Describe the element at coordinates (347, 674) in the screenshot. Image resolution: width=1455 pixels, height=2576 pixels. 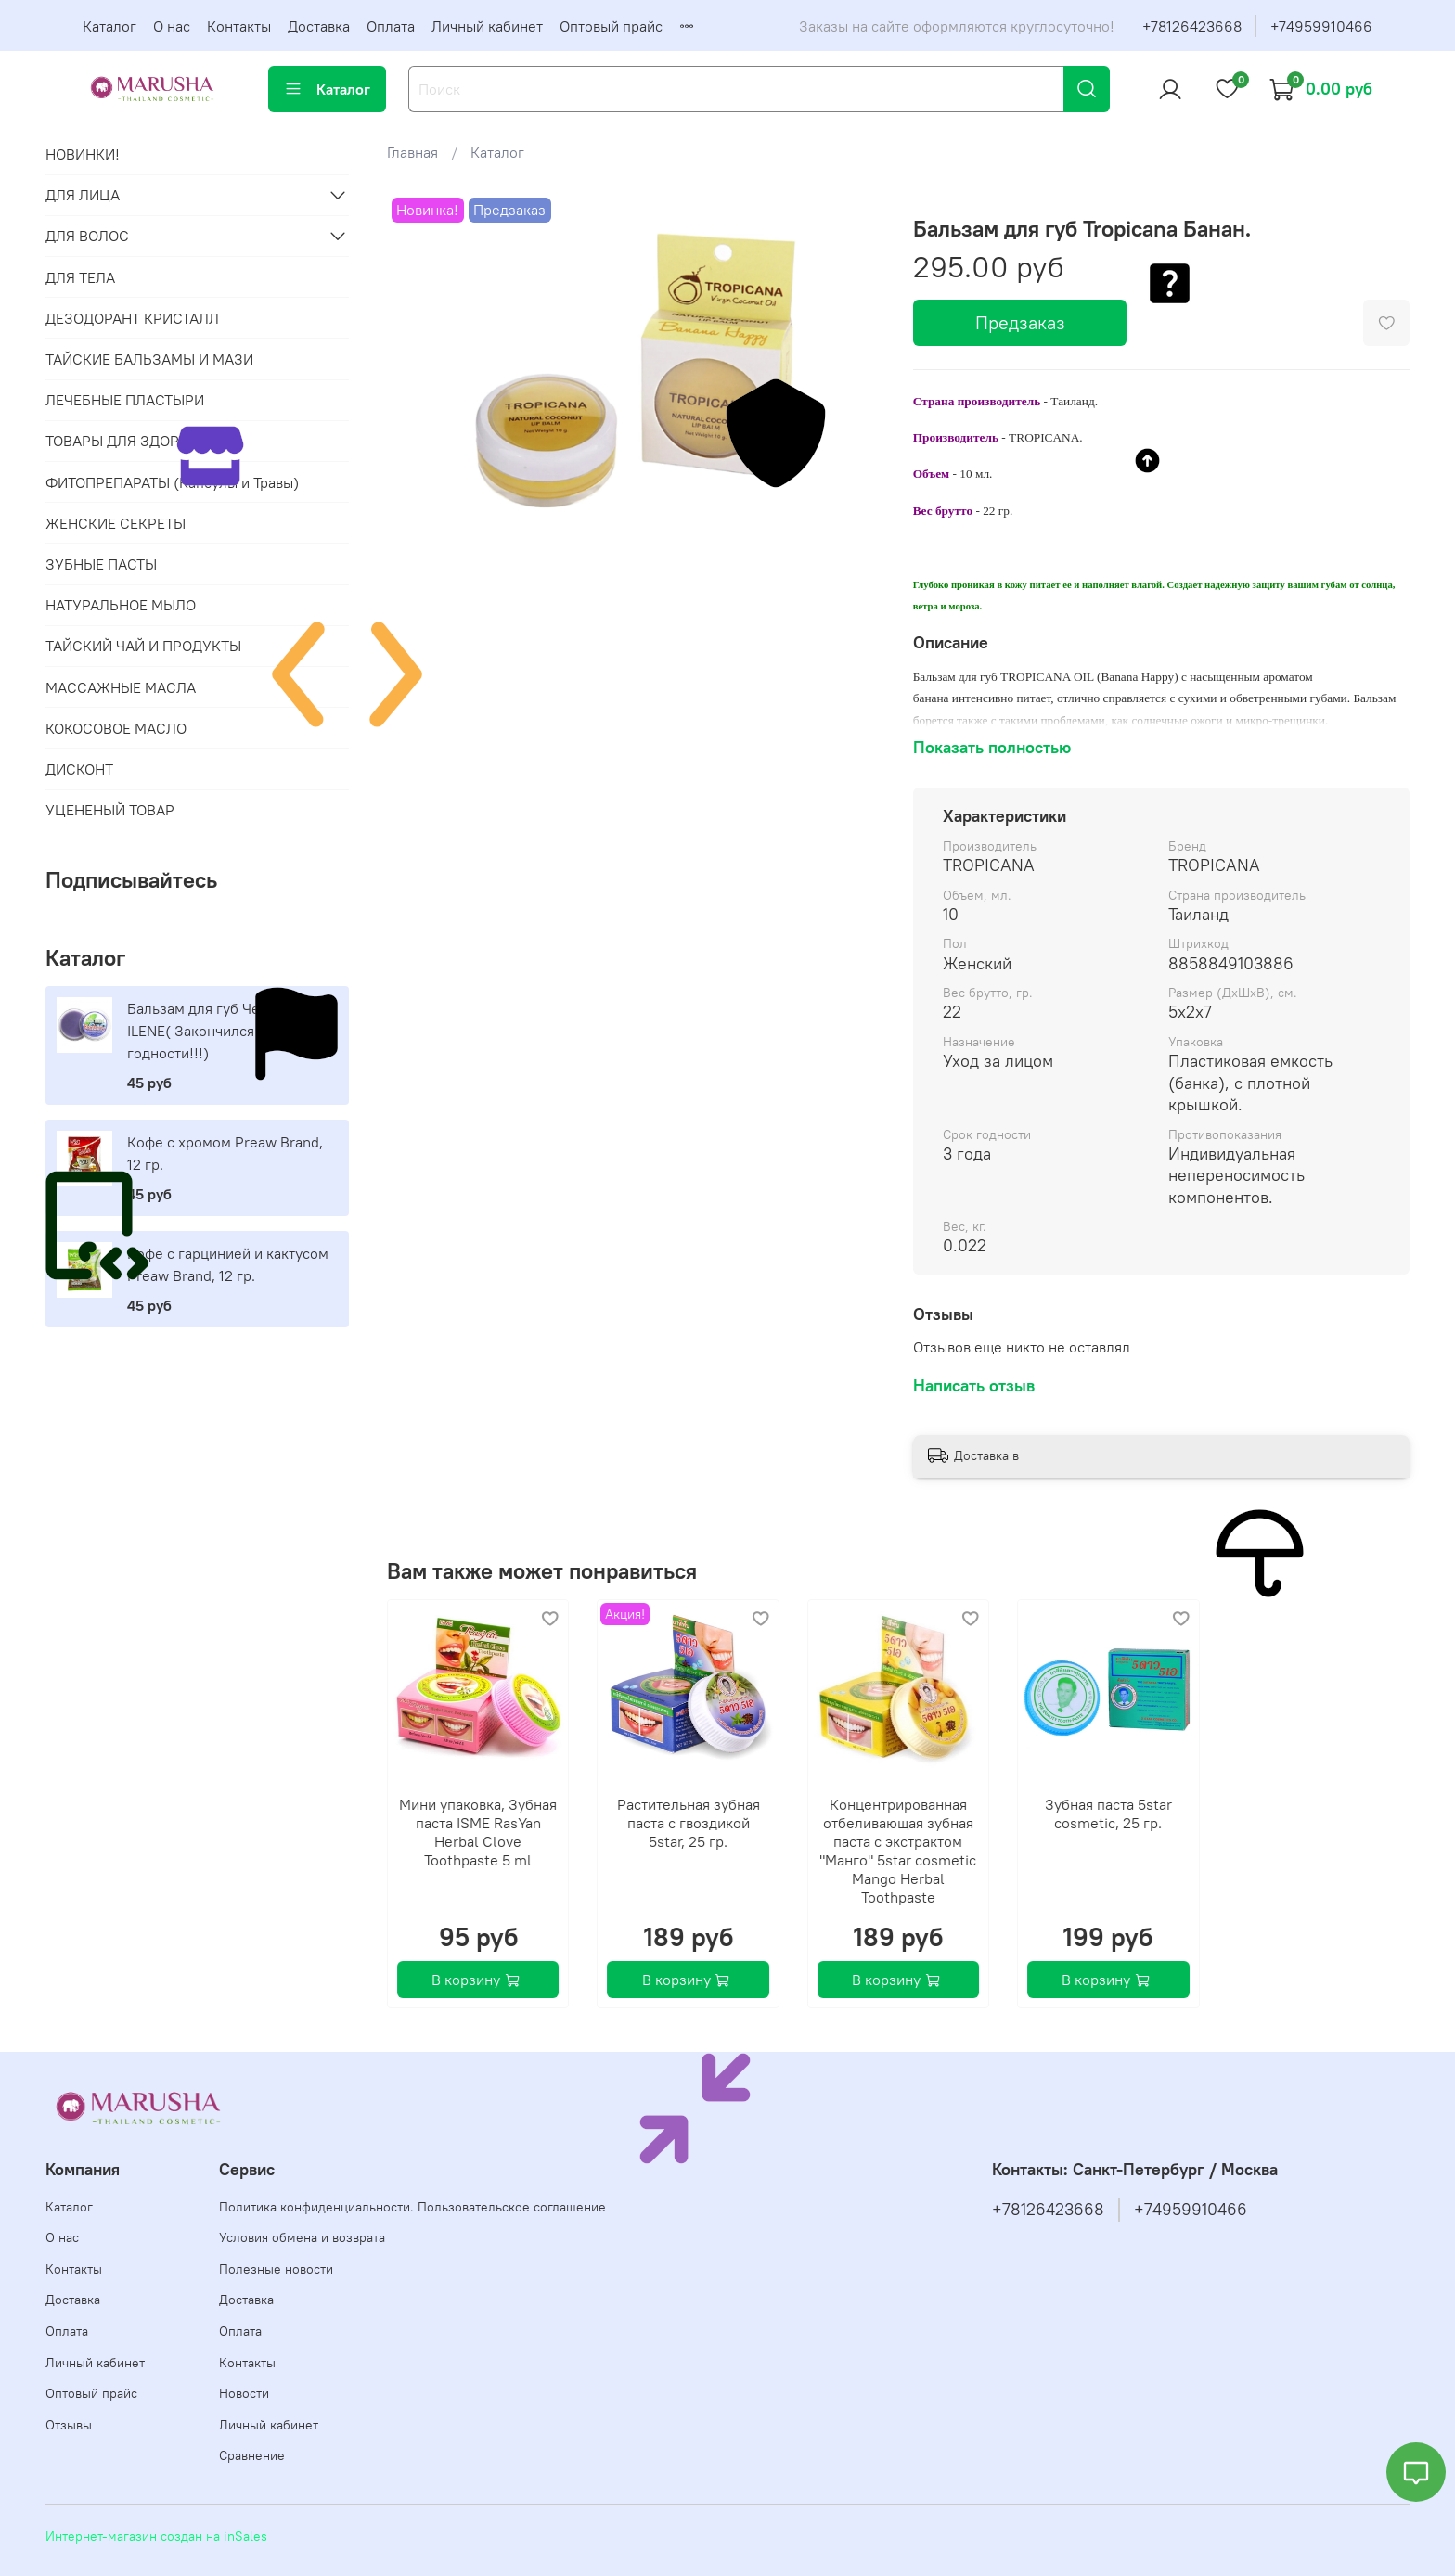
I see `view or edit source code` at that location.